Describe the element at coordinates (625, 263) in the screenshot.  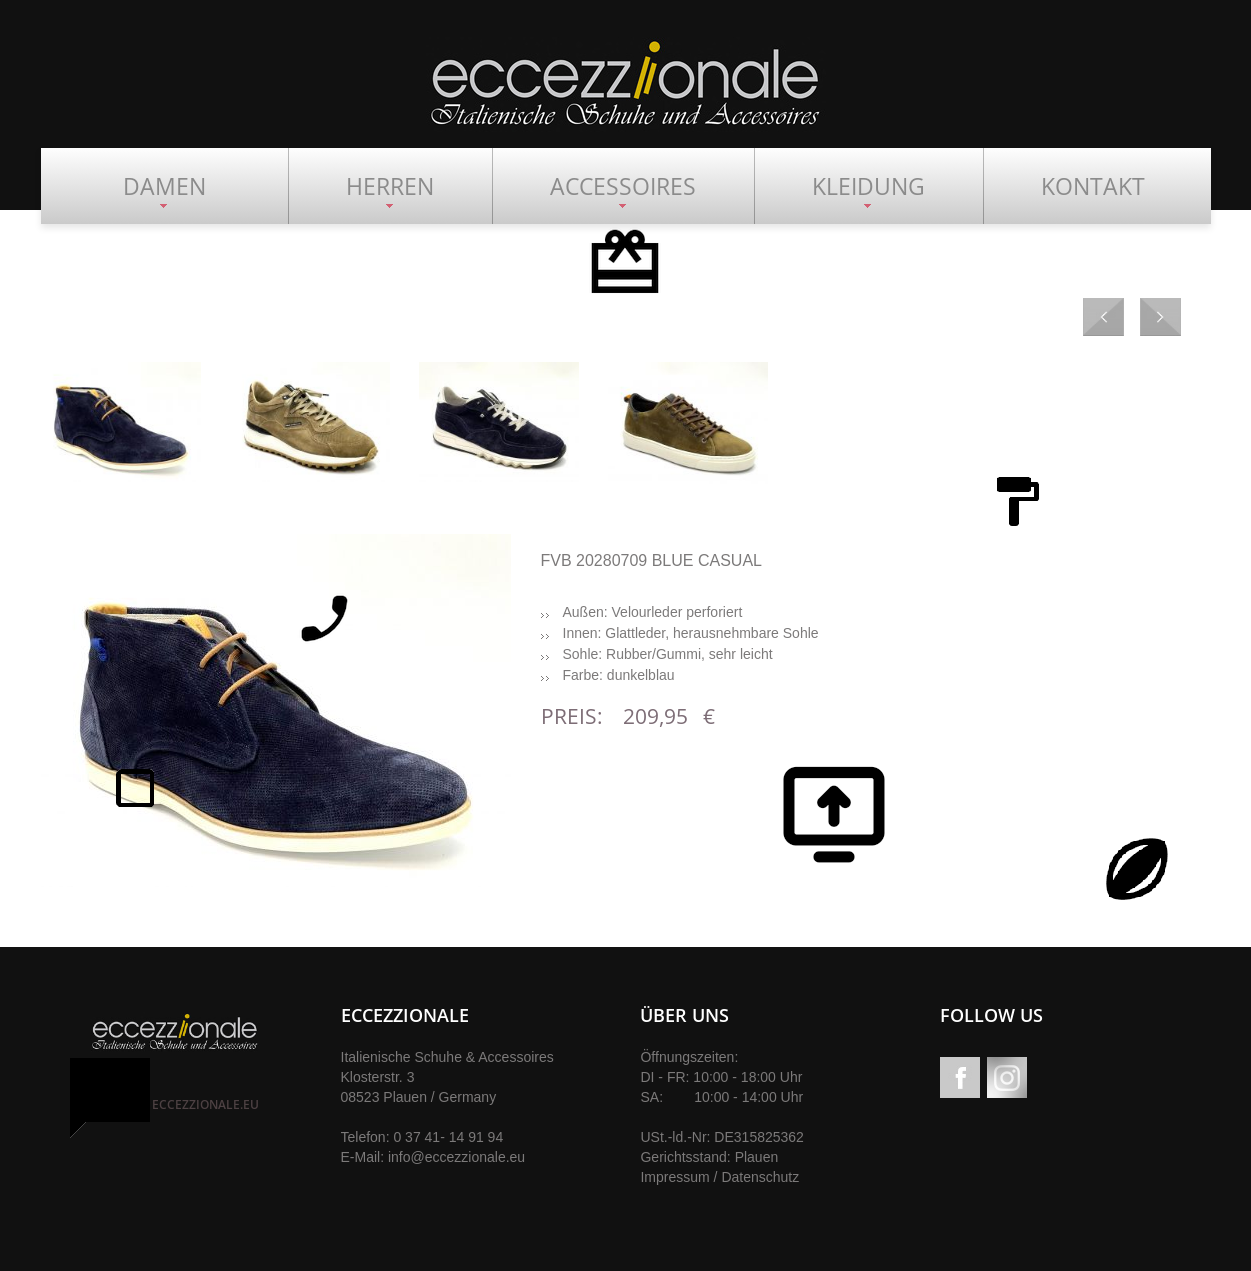
I see `redeem a gift card or promo code` at that location.